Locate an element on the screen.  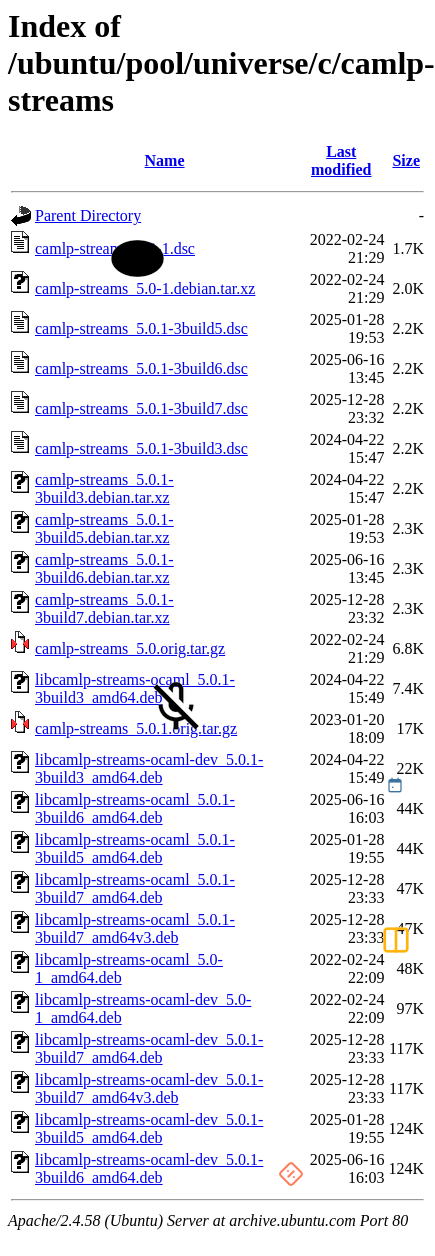
switch to column view layout is located at coordinates (396, 940).